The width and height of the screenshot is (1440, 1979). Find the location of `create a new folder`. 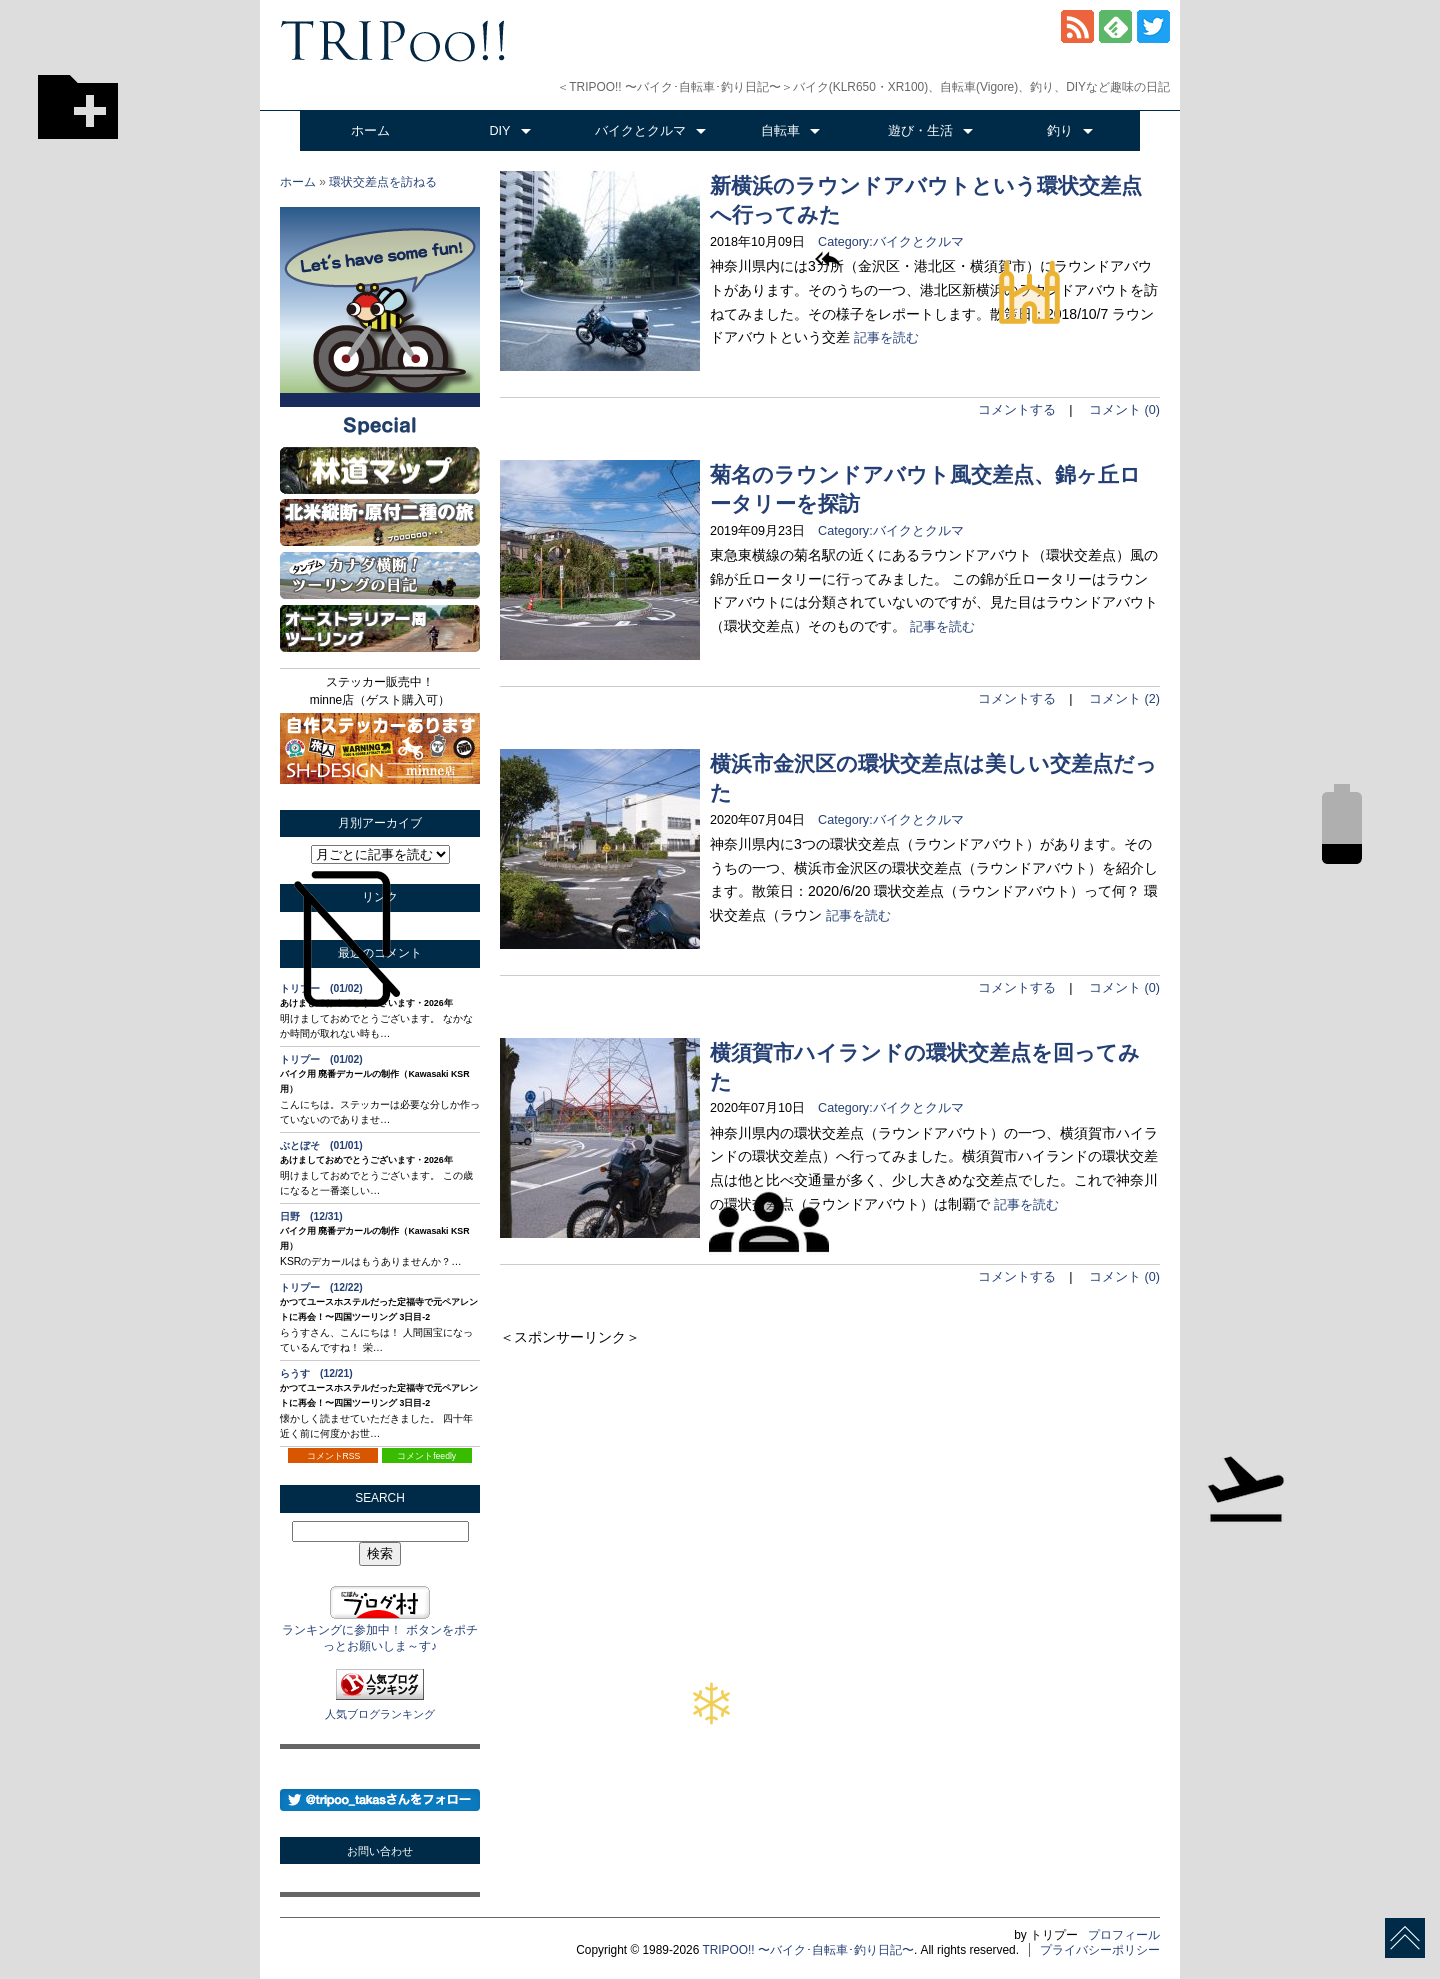

create a new folder is located at coordinates (78, 107).